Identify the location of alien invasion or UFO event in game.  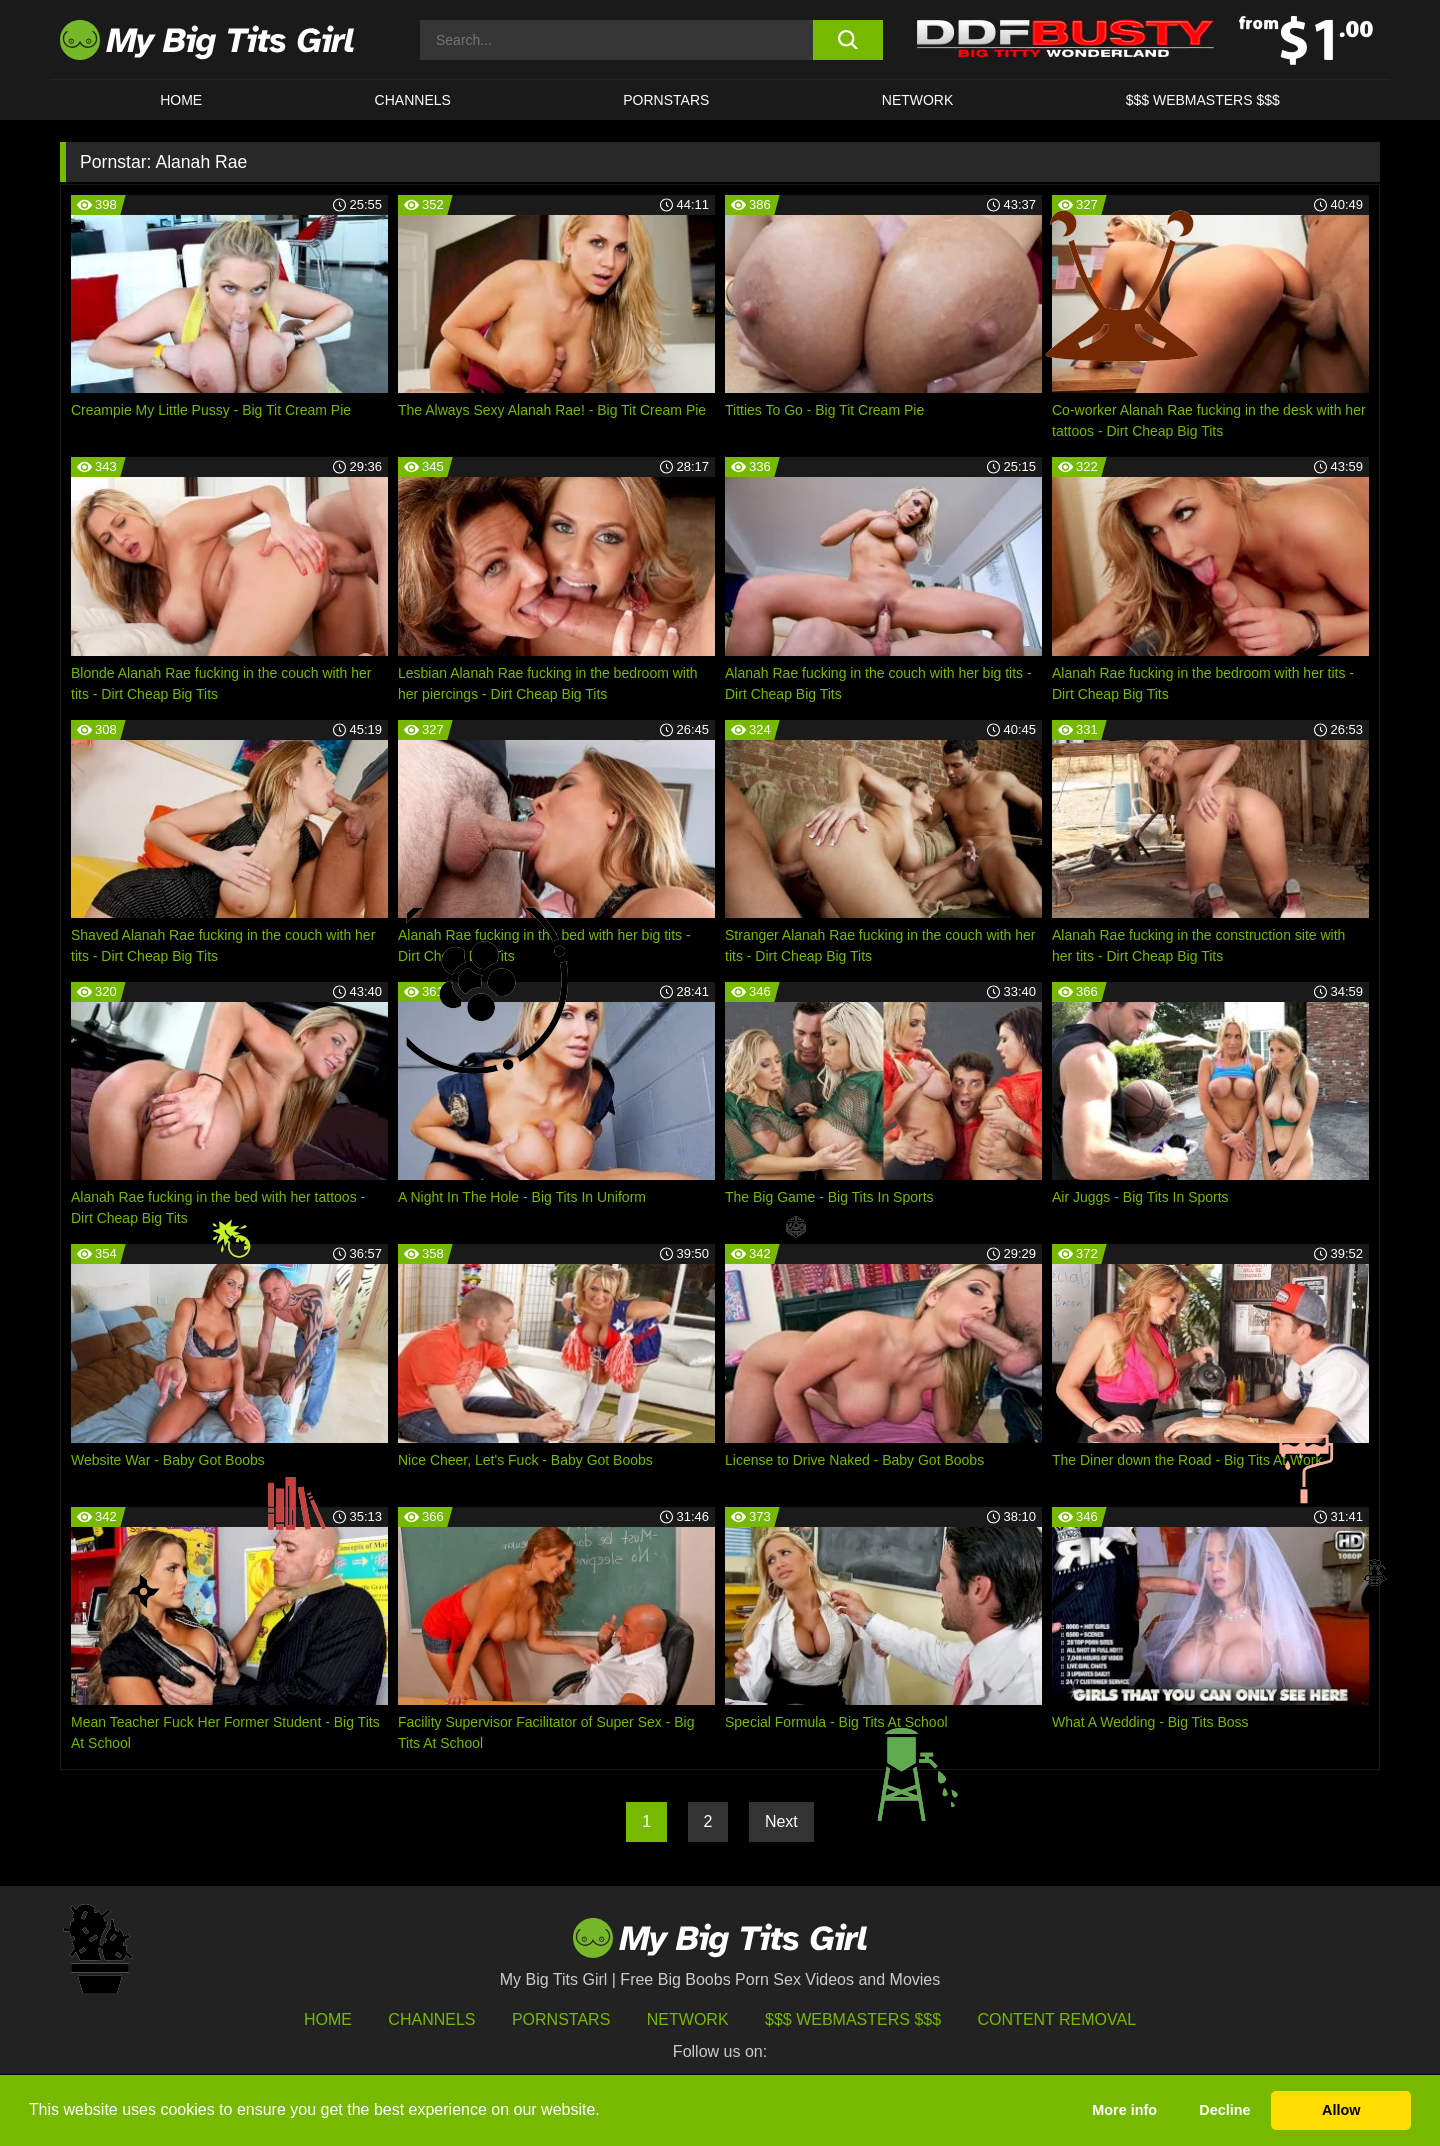
(1374, 1572).